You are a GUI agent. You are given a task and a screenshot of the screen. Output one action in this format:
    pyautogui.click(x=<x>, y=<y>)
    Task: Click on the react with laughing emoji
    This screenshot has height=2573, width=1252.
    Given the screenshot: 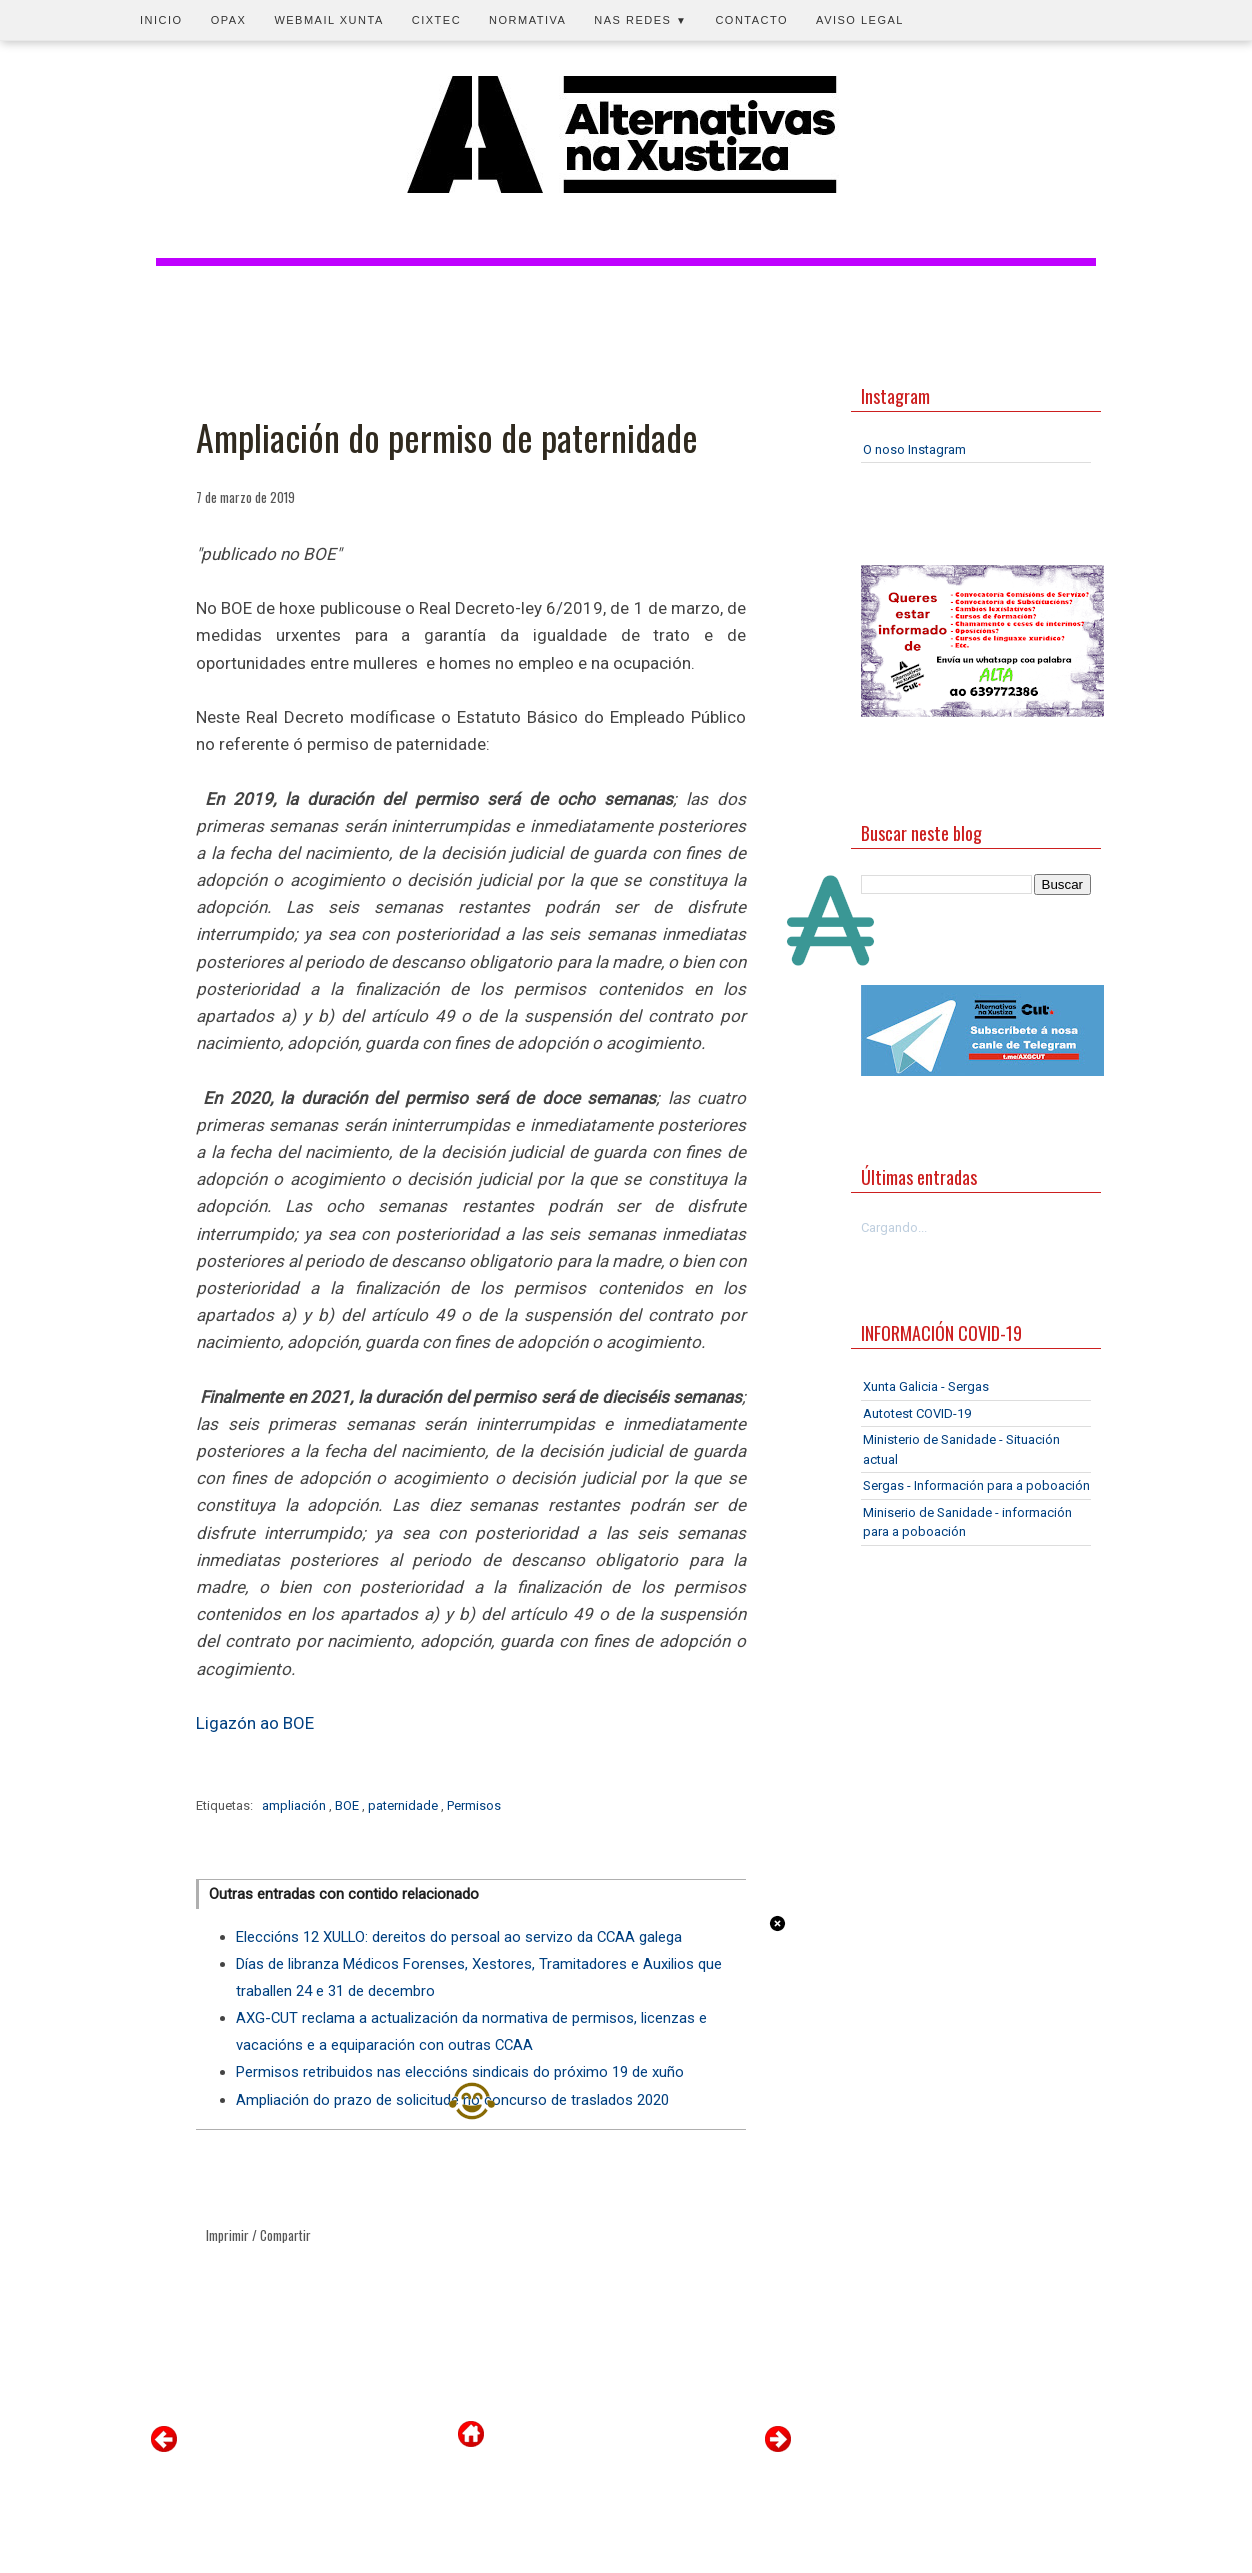 What is the action you would take?
    pyautogui.click(x=472, y=2101)
    